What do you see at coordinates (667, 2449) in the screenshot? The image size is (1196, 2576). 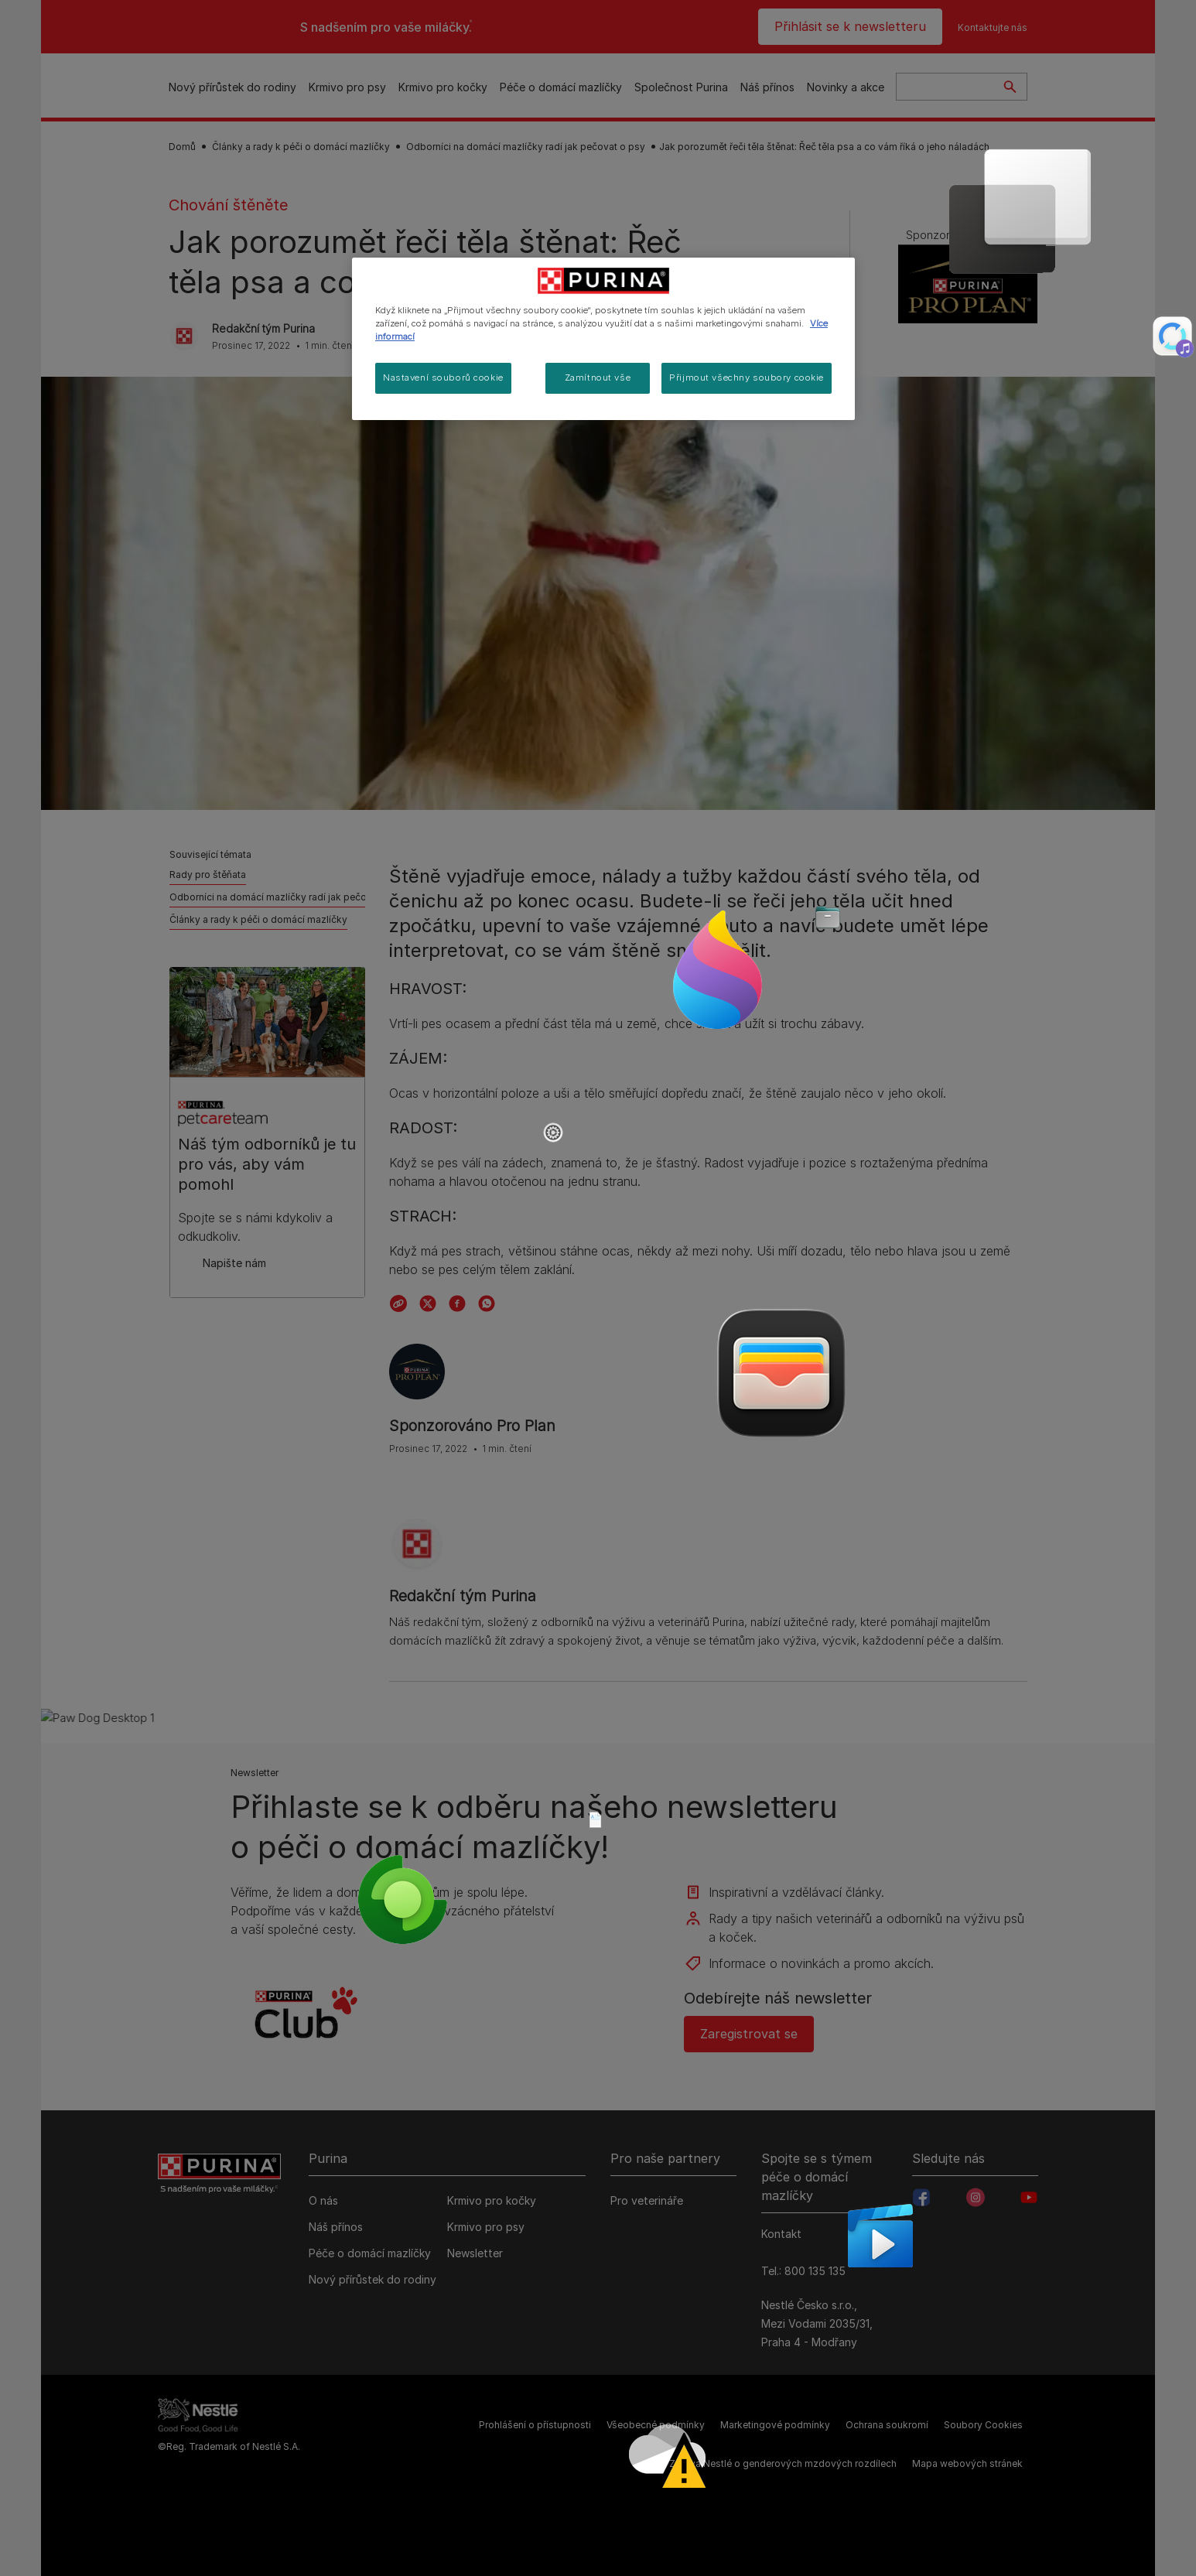 I see `onedrive sync warning or issue detected` at bounding box center [667, 2449].